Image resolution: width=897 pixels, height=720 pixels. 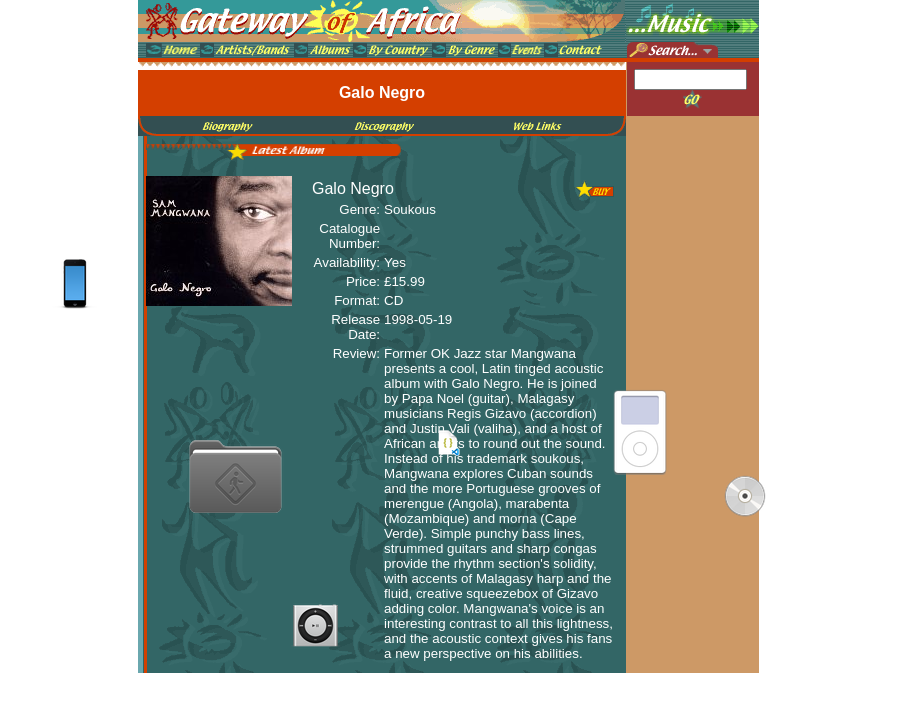 What do you see at coordinates (75, 284) in the screenshot?
I see `iPod Touch device connected to your computer` at bounding box center [75, 284].